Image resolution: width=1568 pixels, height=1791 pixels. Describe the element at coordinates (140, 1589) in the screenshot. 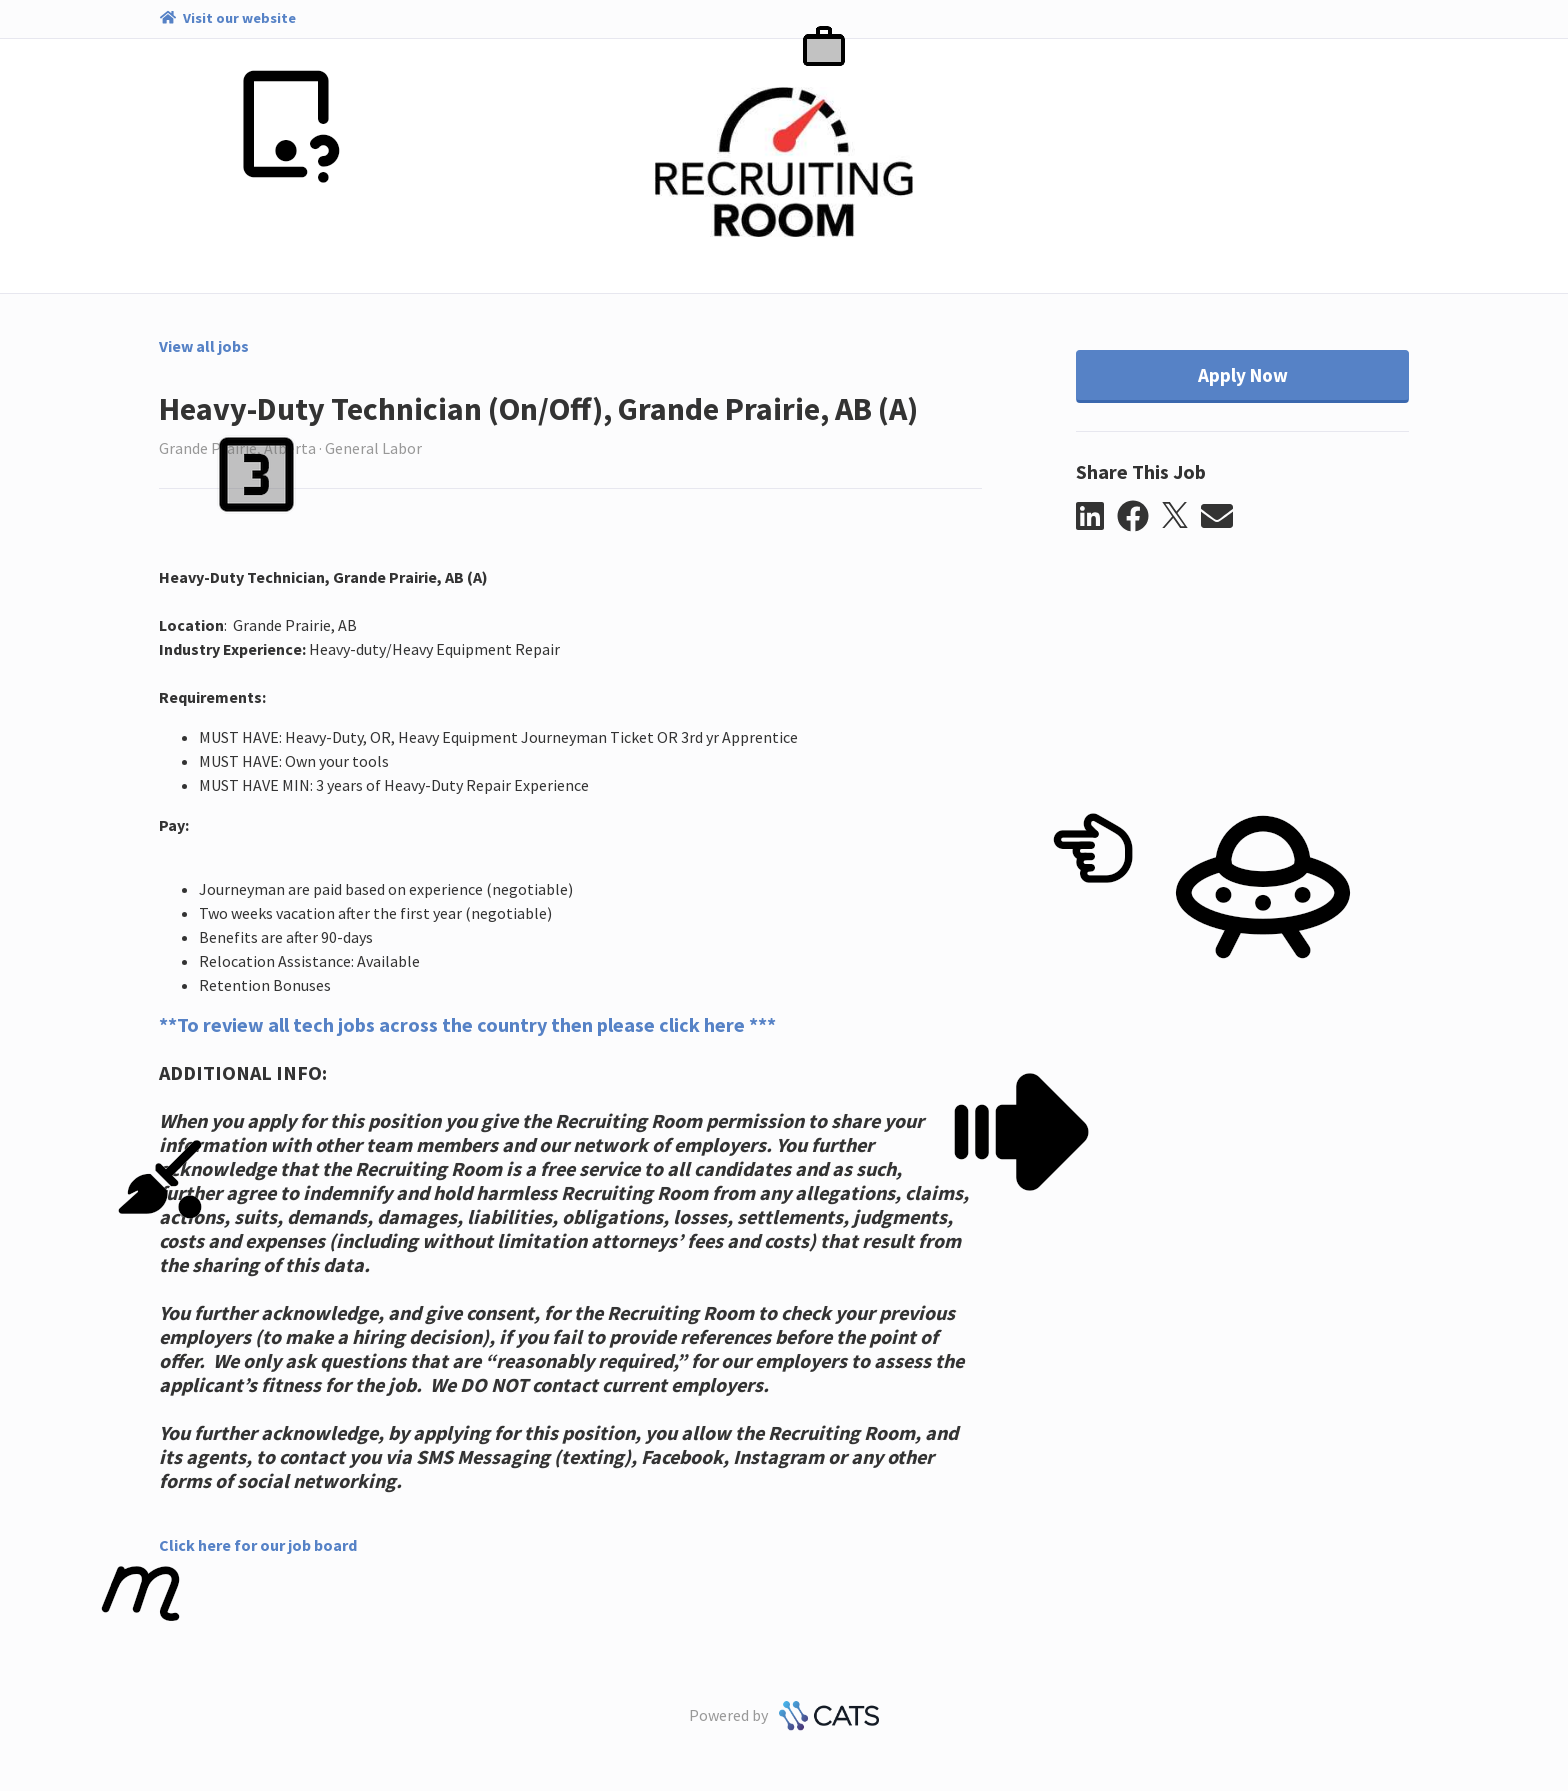

I see `open the Meetup app` at that location.